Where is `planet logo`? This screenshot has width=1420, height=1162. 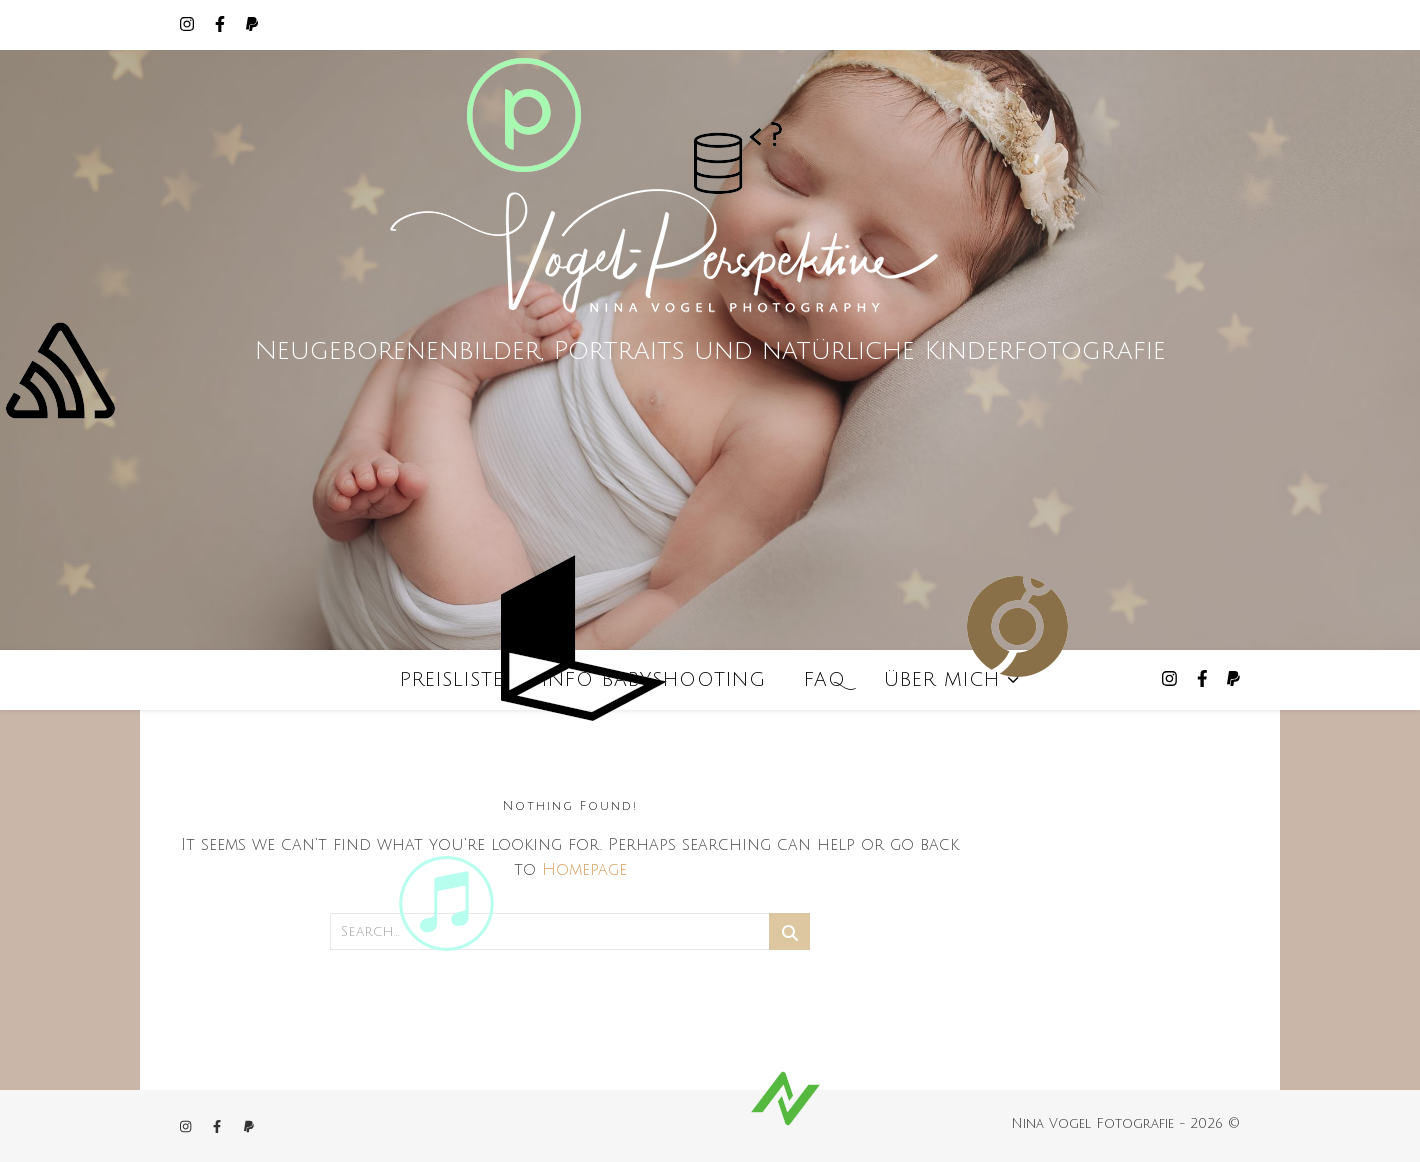
planet logo is located at coordinates (524, 115).